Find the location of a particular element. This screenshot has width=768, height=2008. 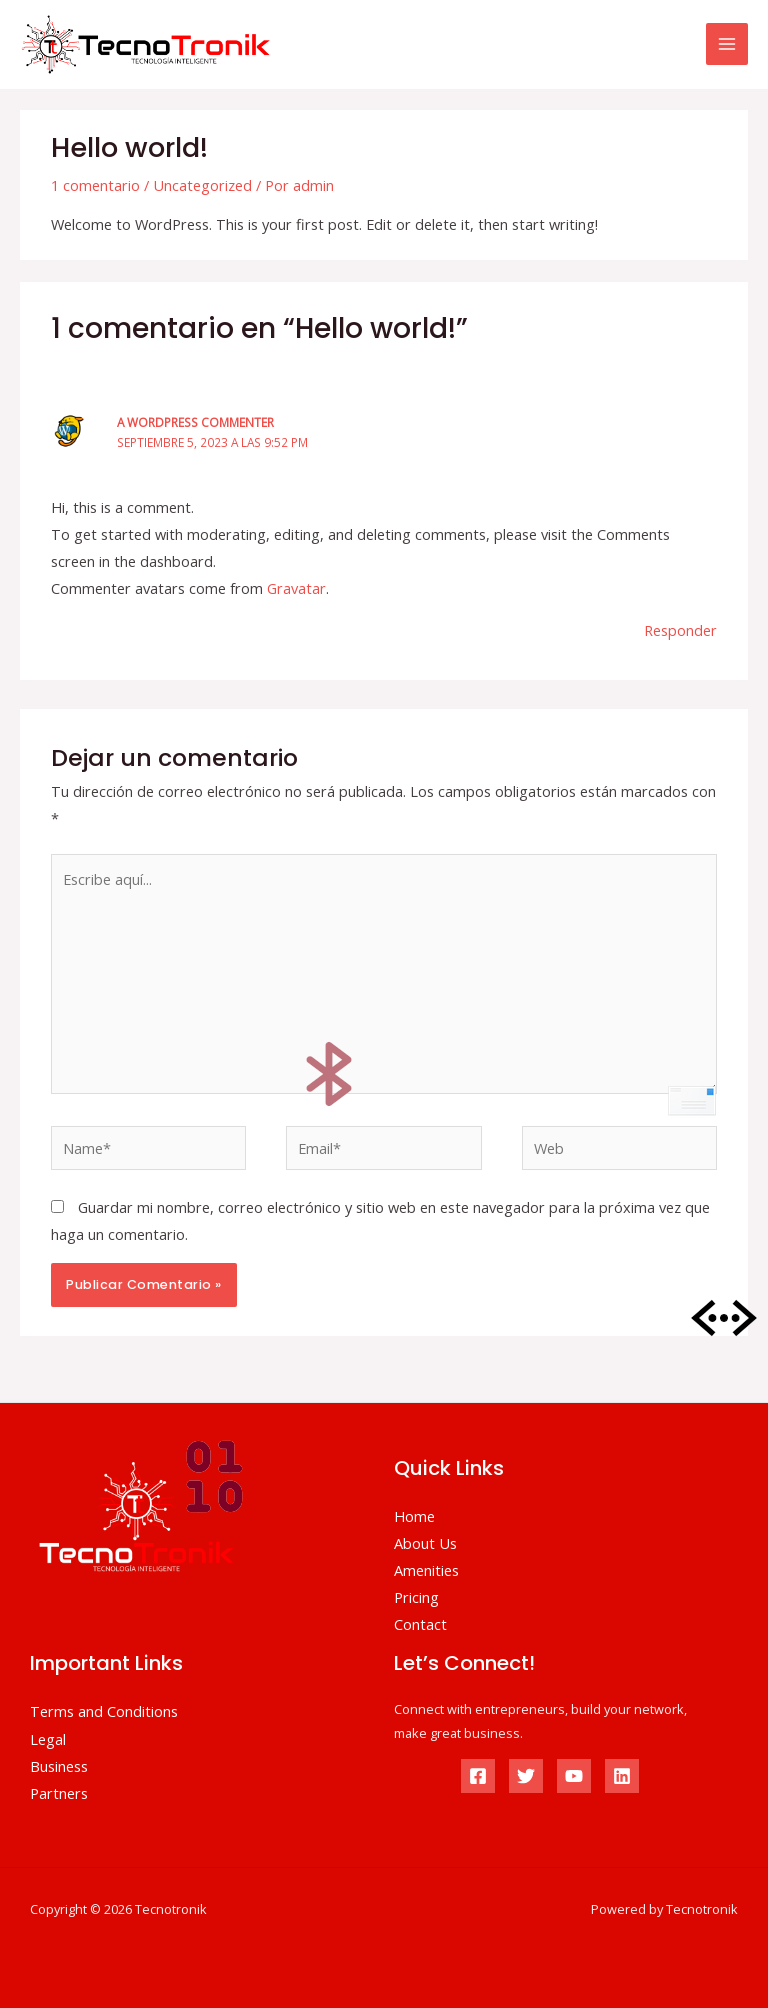

toggle bluetooth connectivity on or off is located at coordinates (329, 1074).